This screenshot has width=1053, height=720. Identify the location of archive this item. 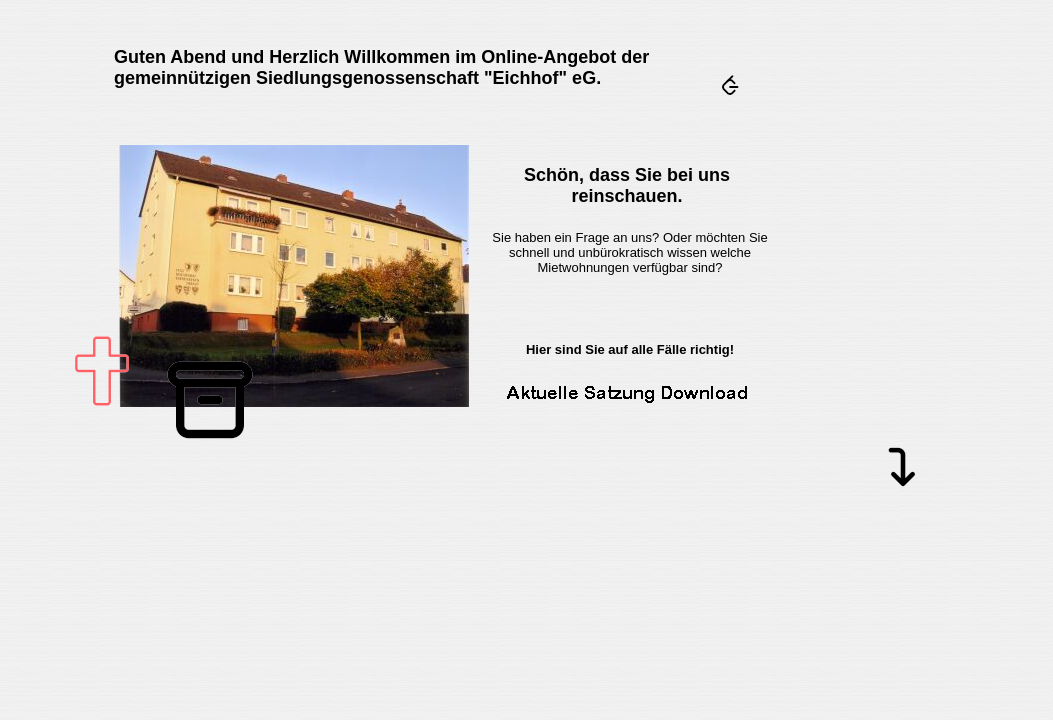
(210, 400).